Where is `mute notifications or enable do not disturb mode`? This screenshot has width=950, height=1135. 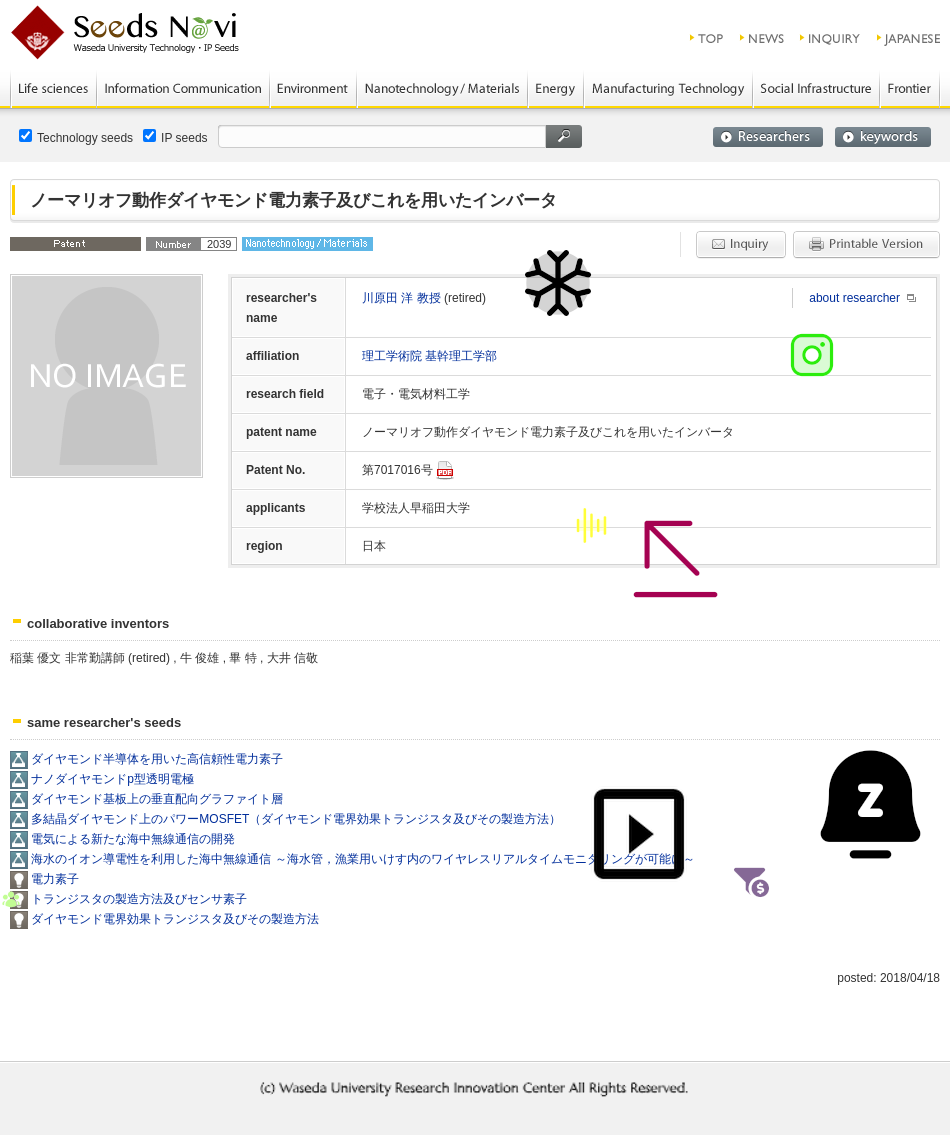 mute notifications or enable do not disturb mode is located at coordinates (870, 804).